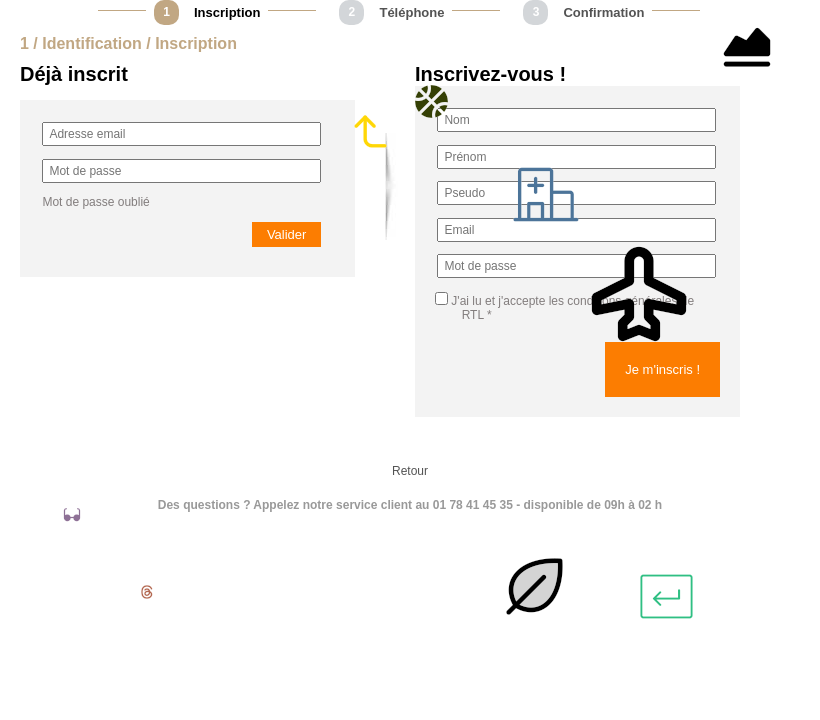  I want to click on enable airplane mode, so click(639, 294).